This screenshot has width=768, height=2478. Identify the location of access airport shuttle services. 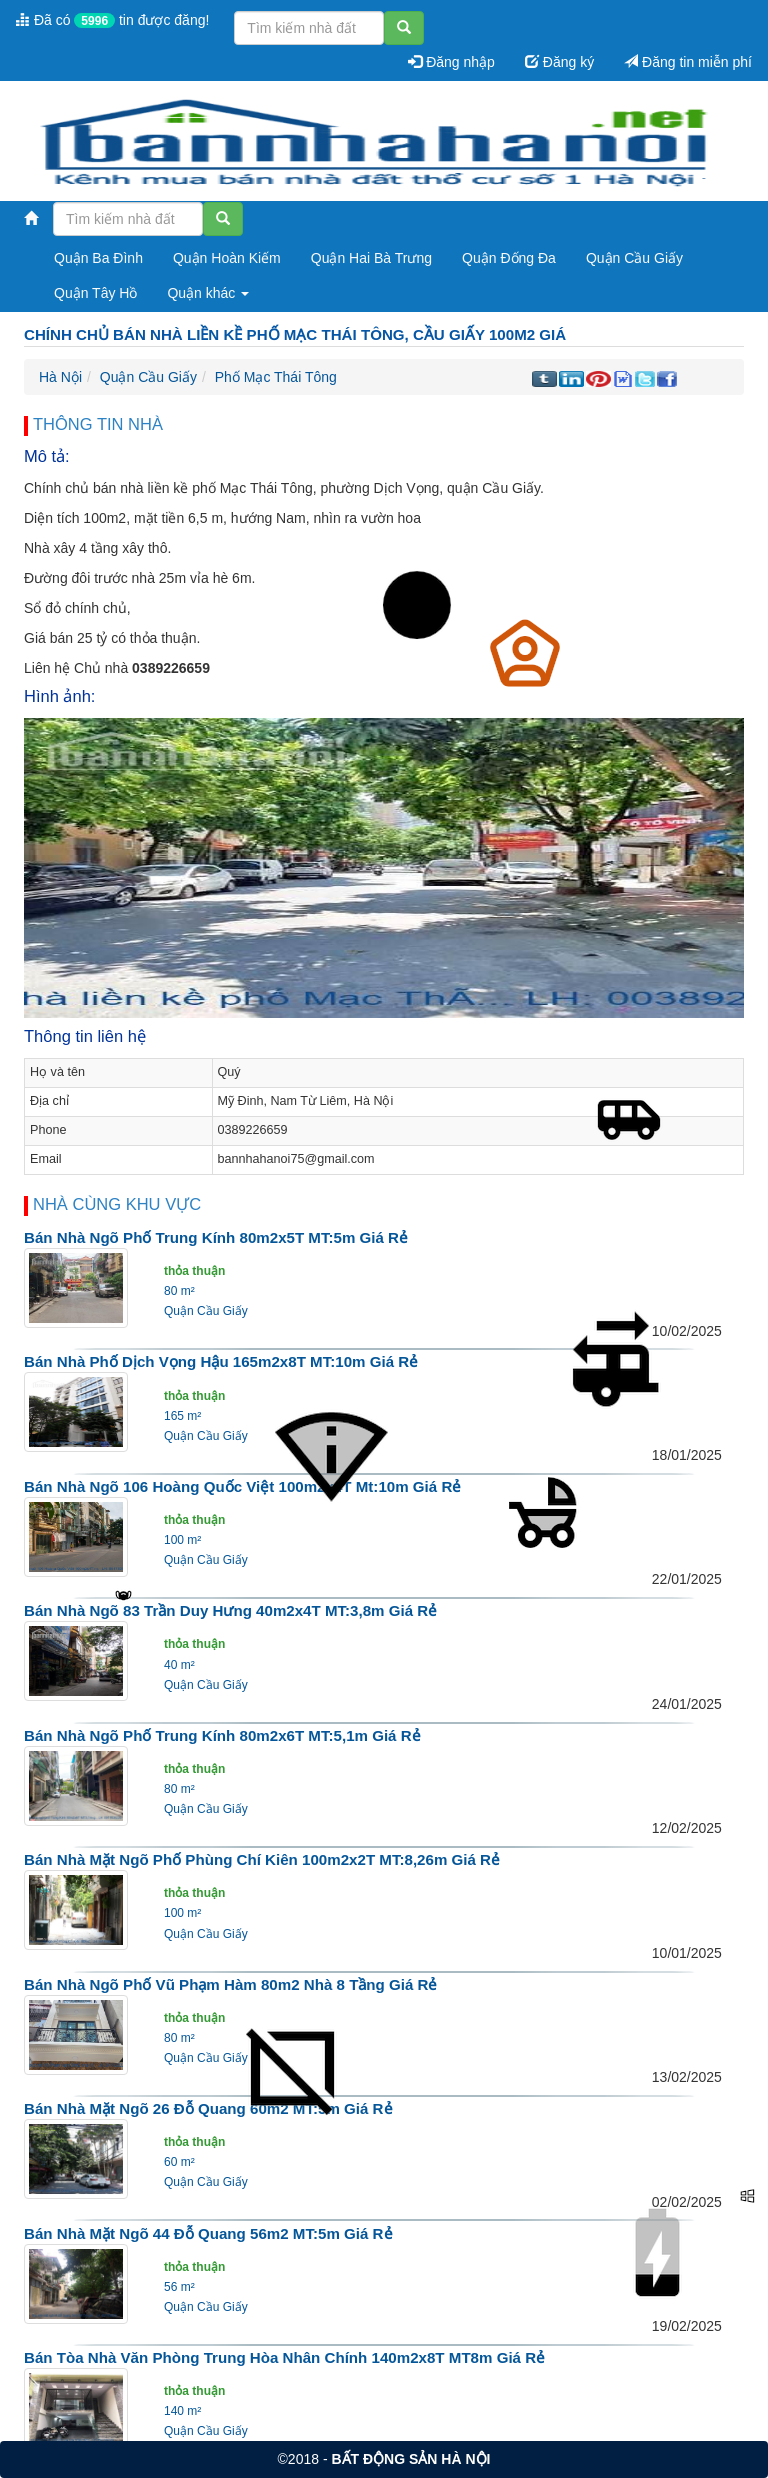
(629, 1120).